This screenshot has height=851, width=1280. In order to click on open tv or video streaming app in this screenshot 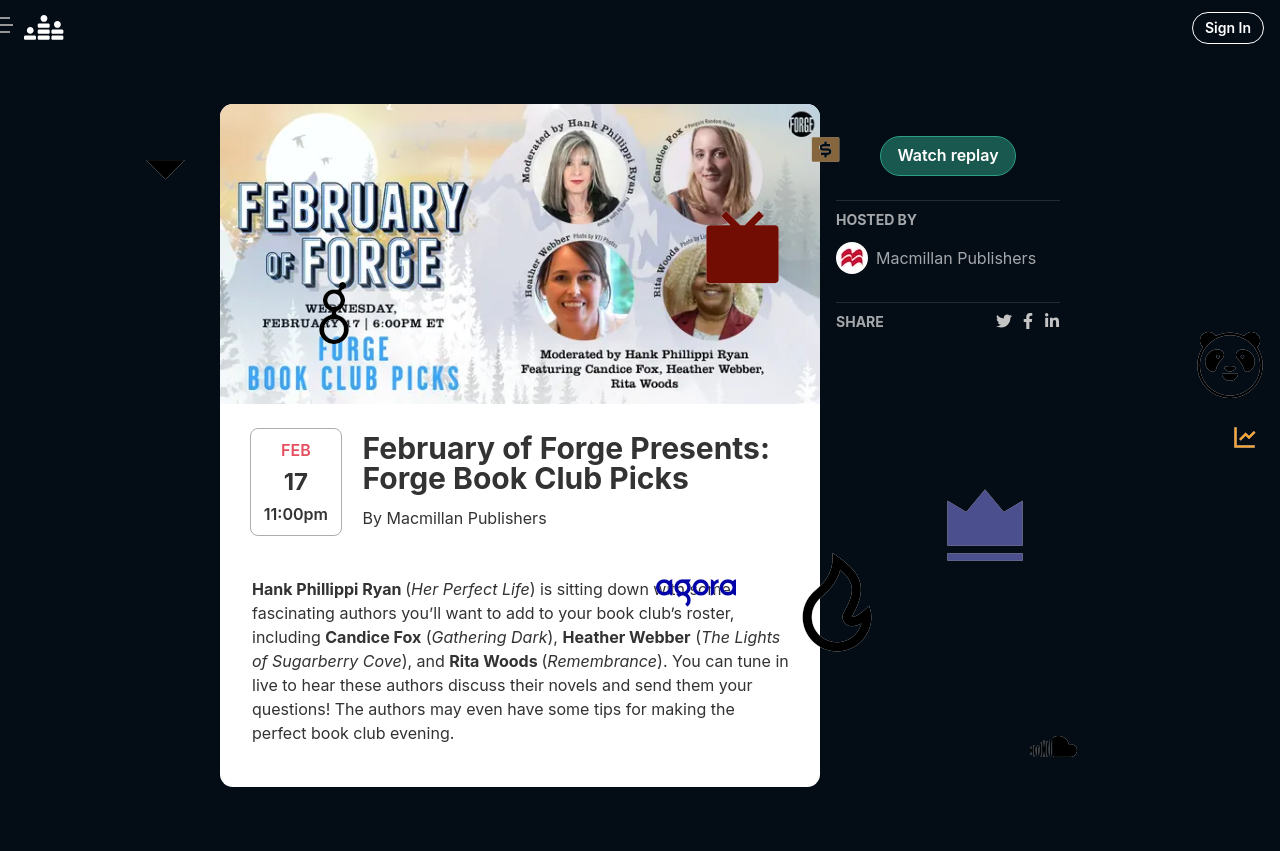, I will do `click(742, 250)`.